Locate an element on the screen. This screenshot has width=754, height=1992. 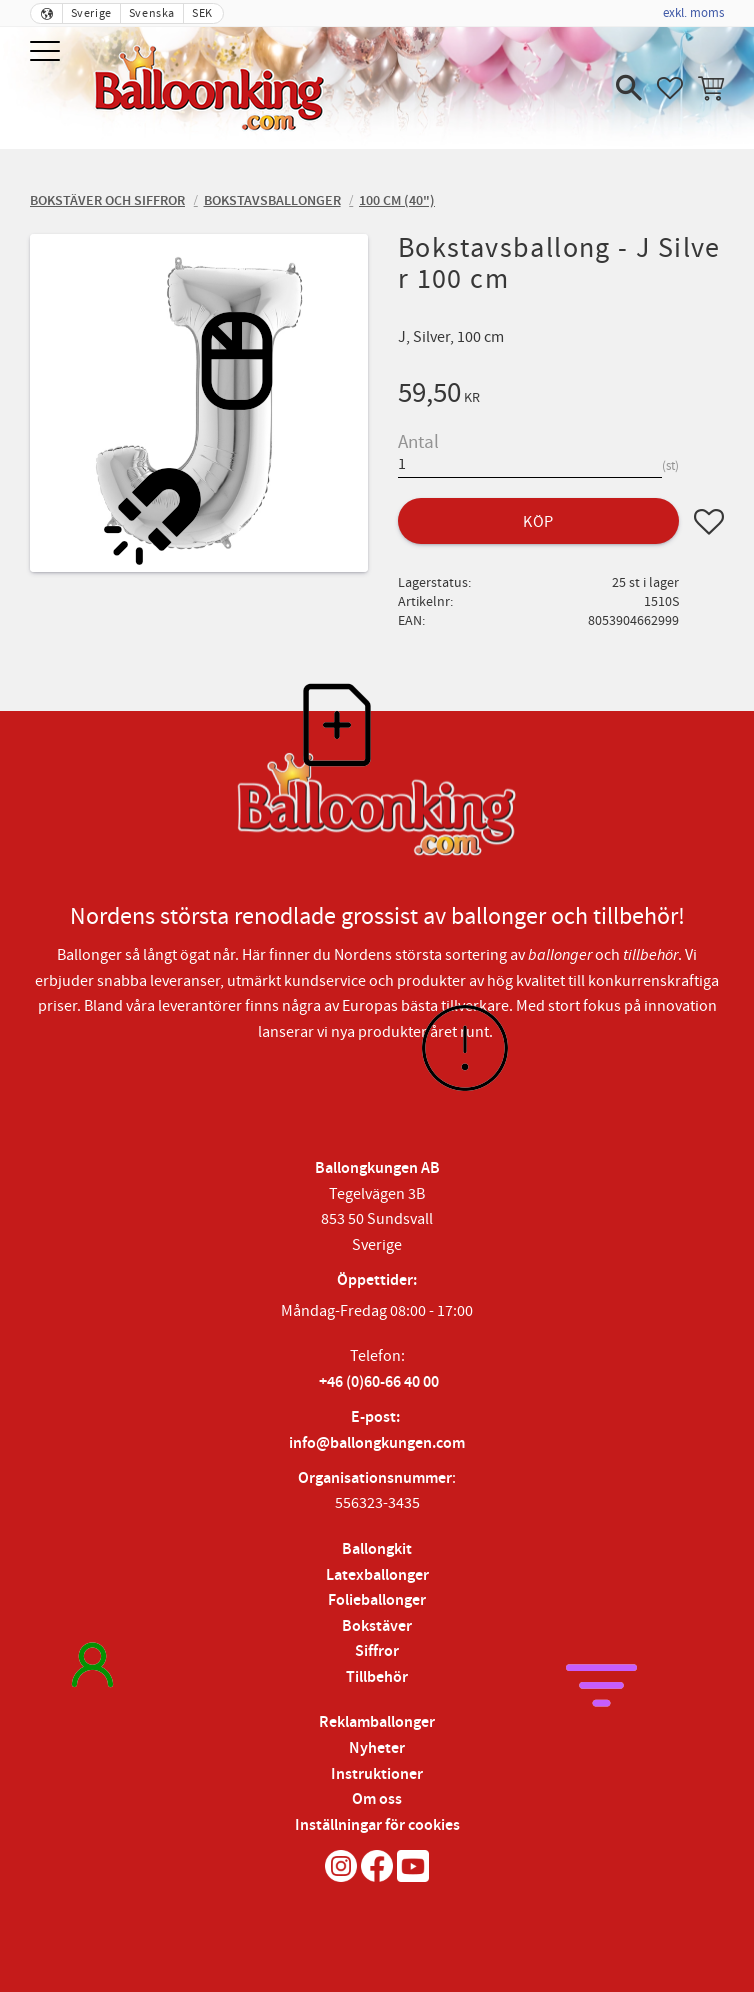
indicates a warning or alert condition is located at coordinates (465, 1048).